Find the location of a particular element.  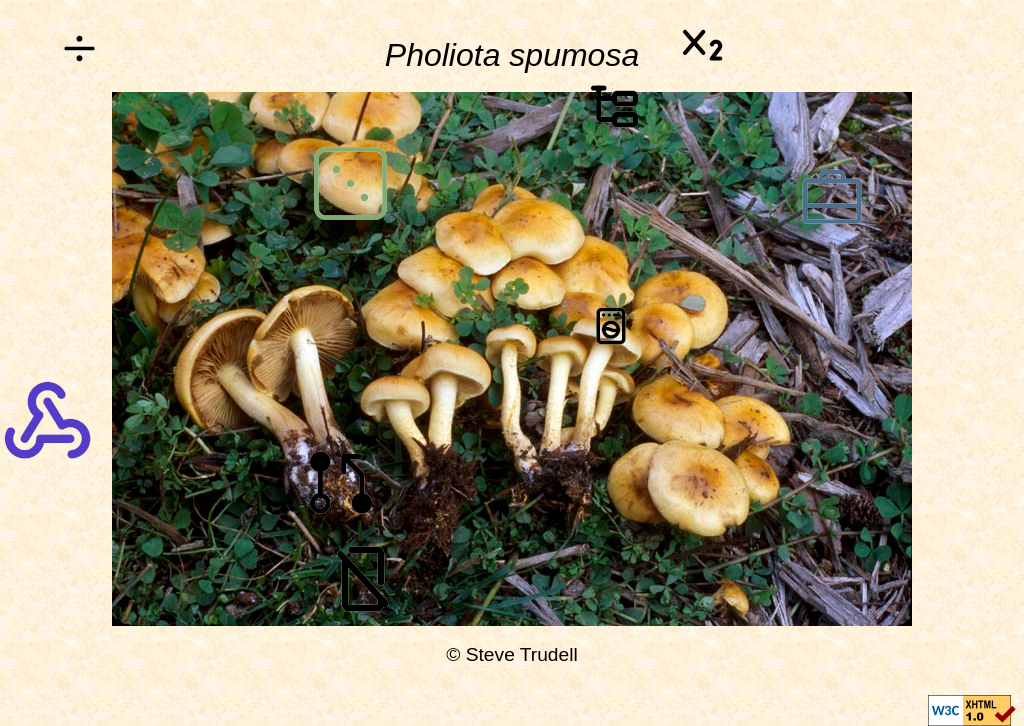

format text as subscript is located at coordinates (700, 44).